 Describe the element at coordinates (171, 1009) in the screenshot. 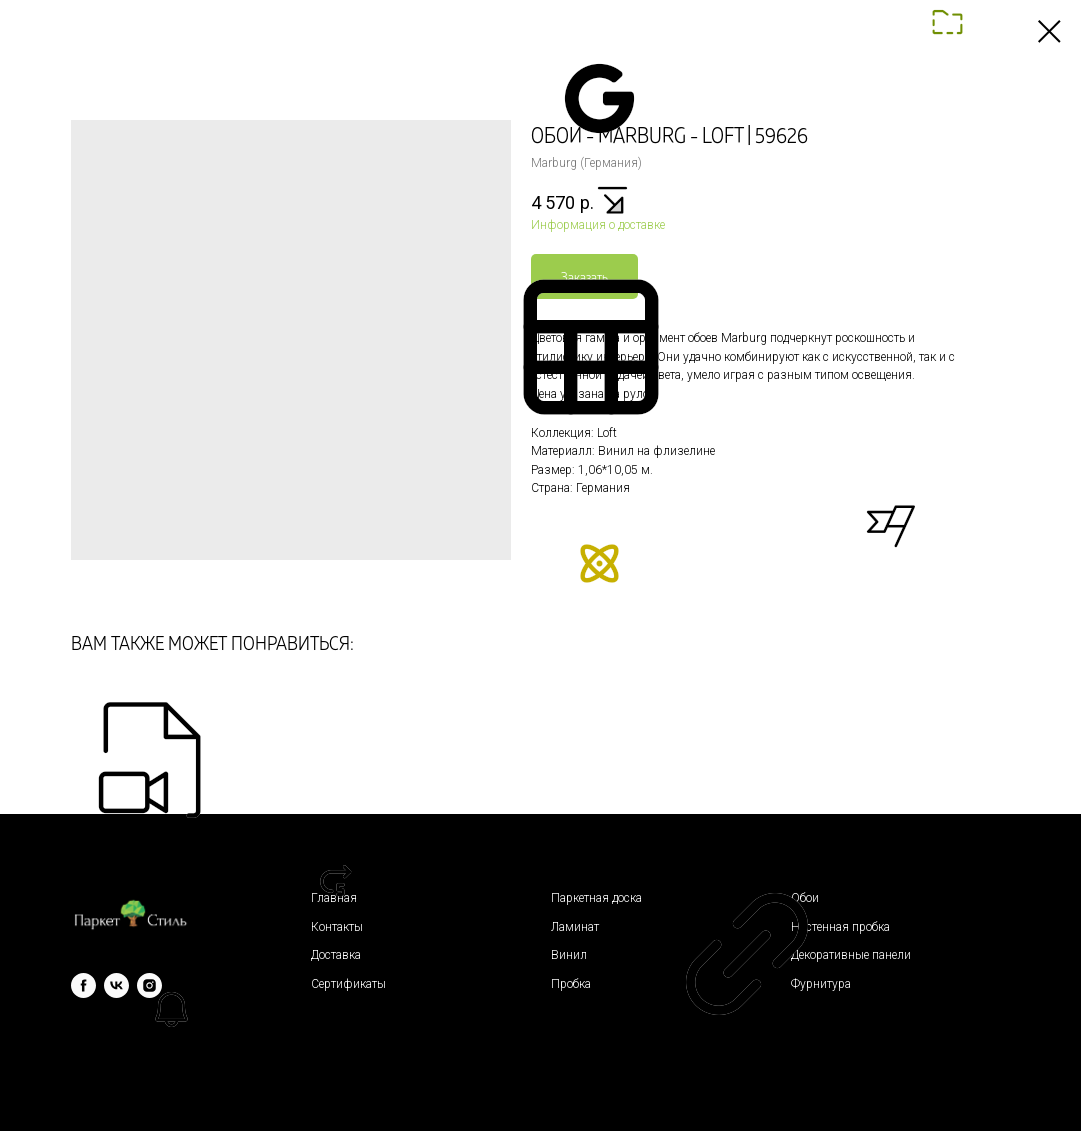

I see `view notifications` at that location.